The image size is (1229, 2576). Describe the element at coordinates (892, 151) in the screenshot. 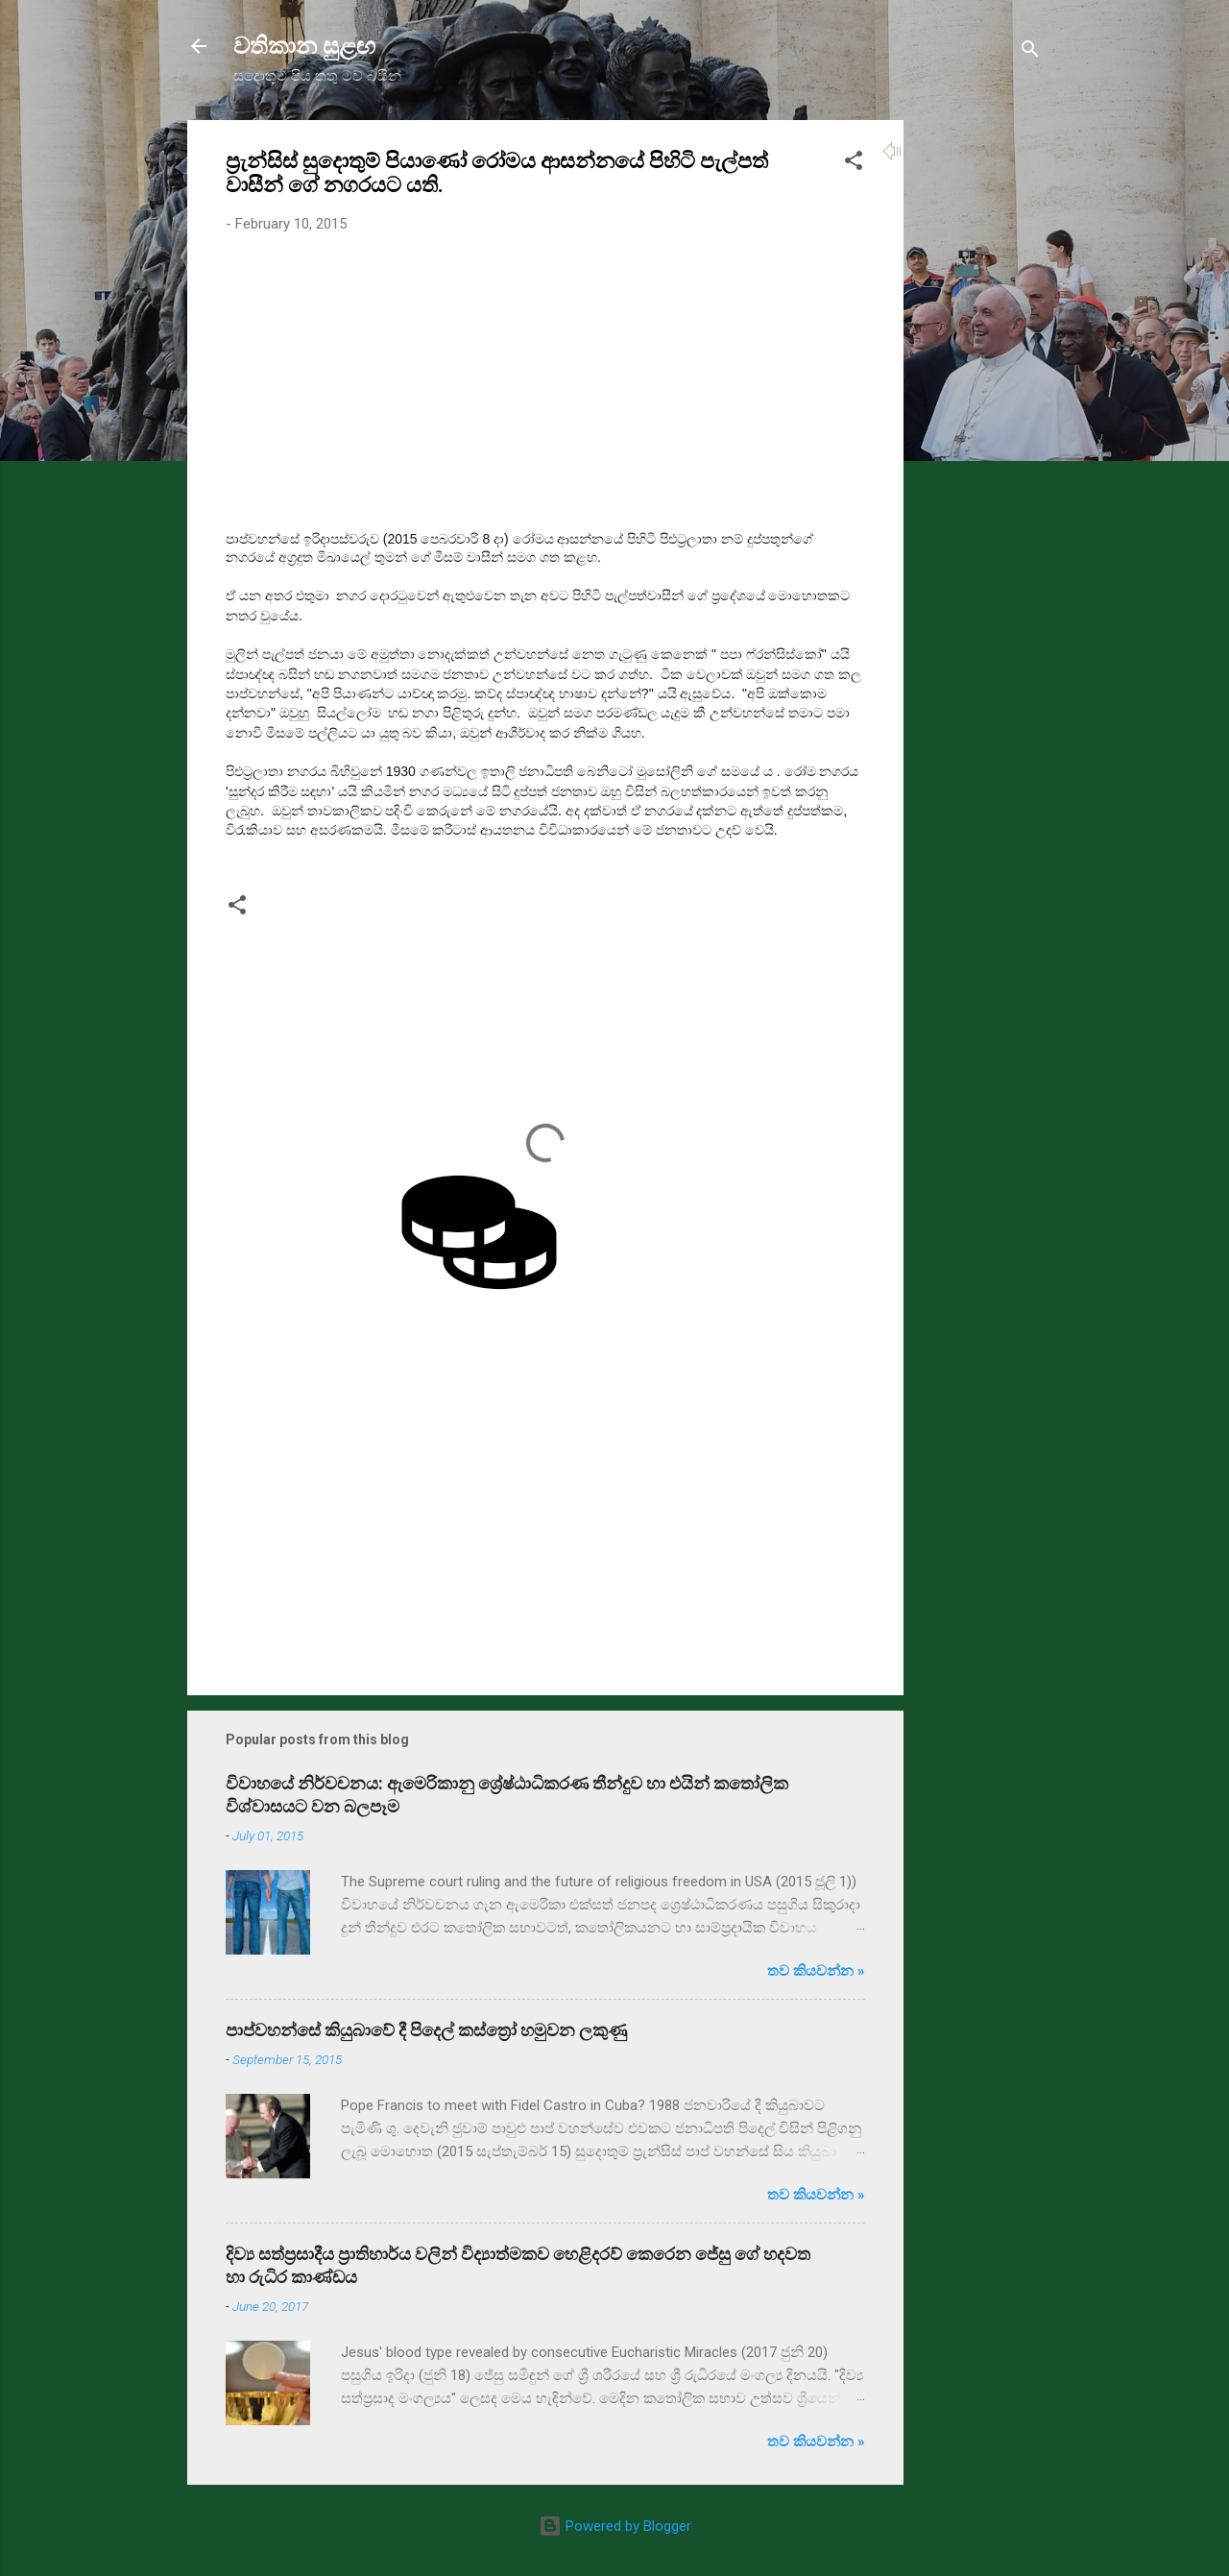

I see `skip to previous track or beginning` at that location.